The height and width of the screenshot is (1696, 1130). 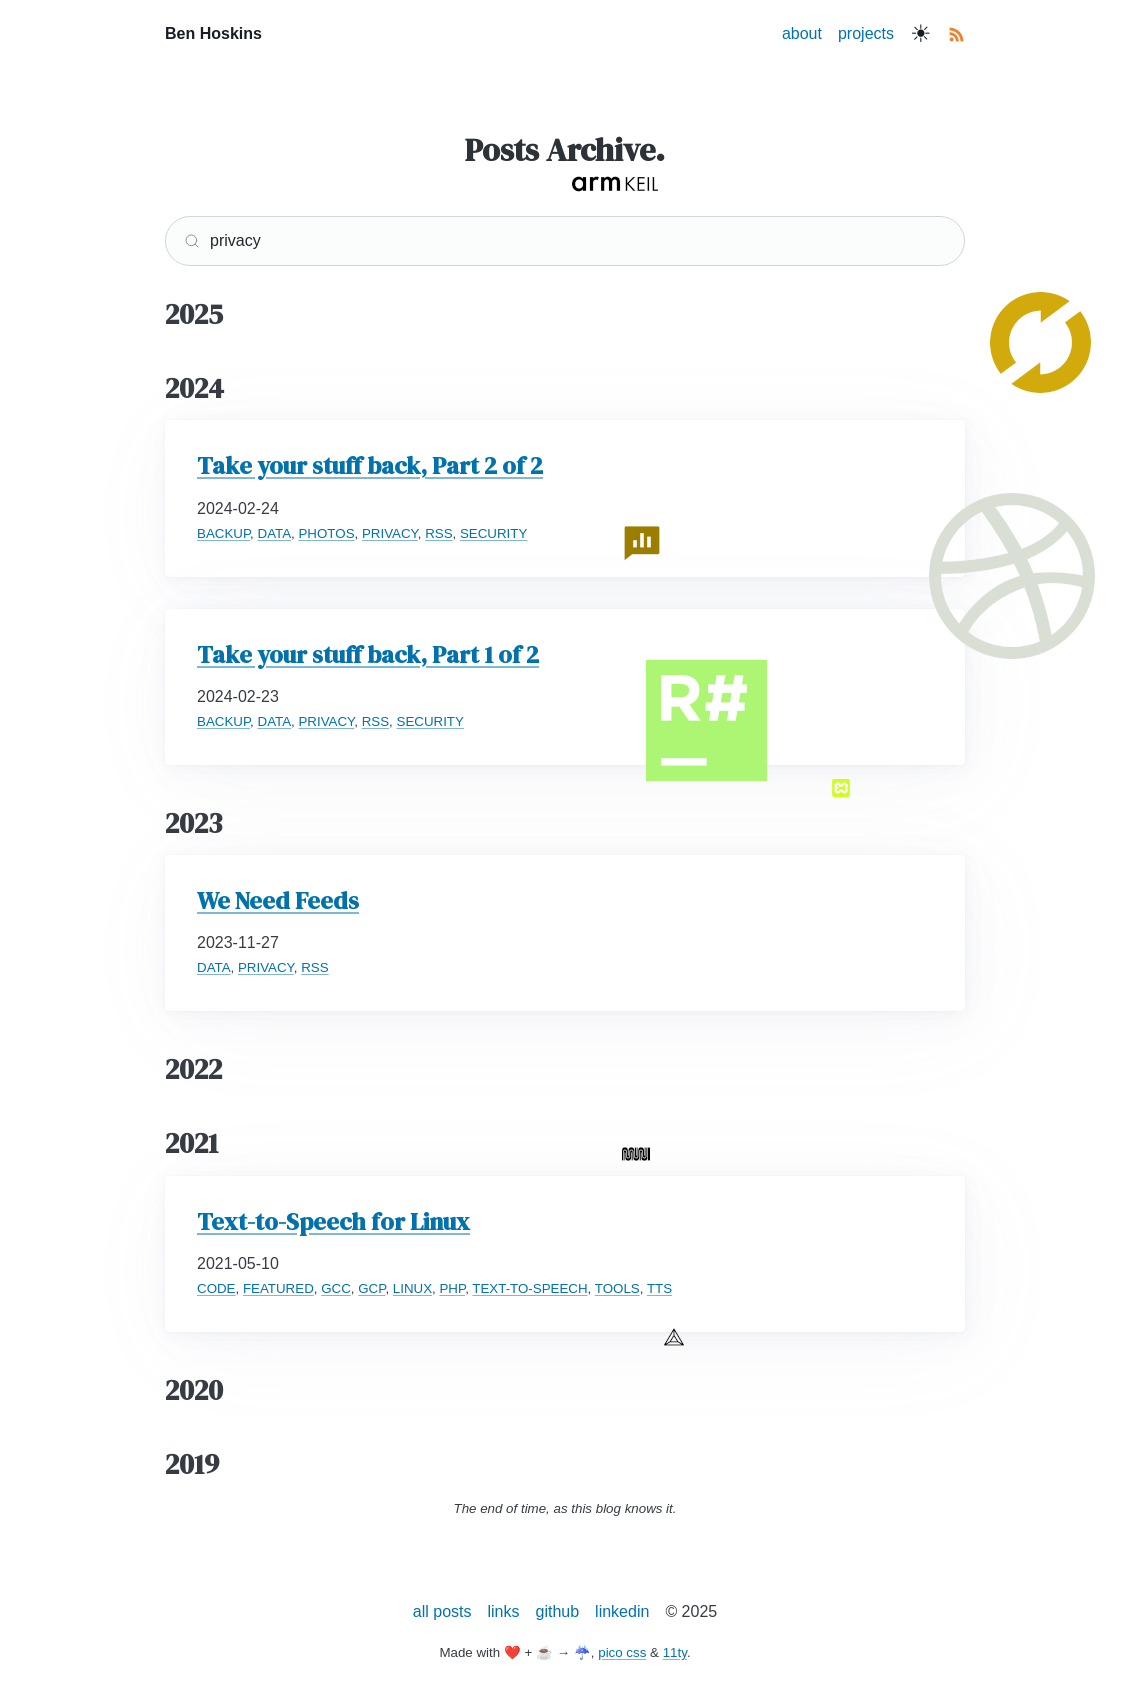 I want to click on JetBrains ReSharper application logo, so click(x=706, y=720).